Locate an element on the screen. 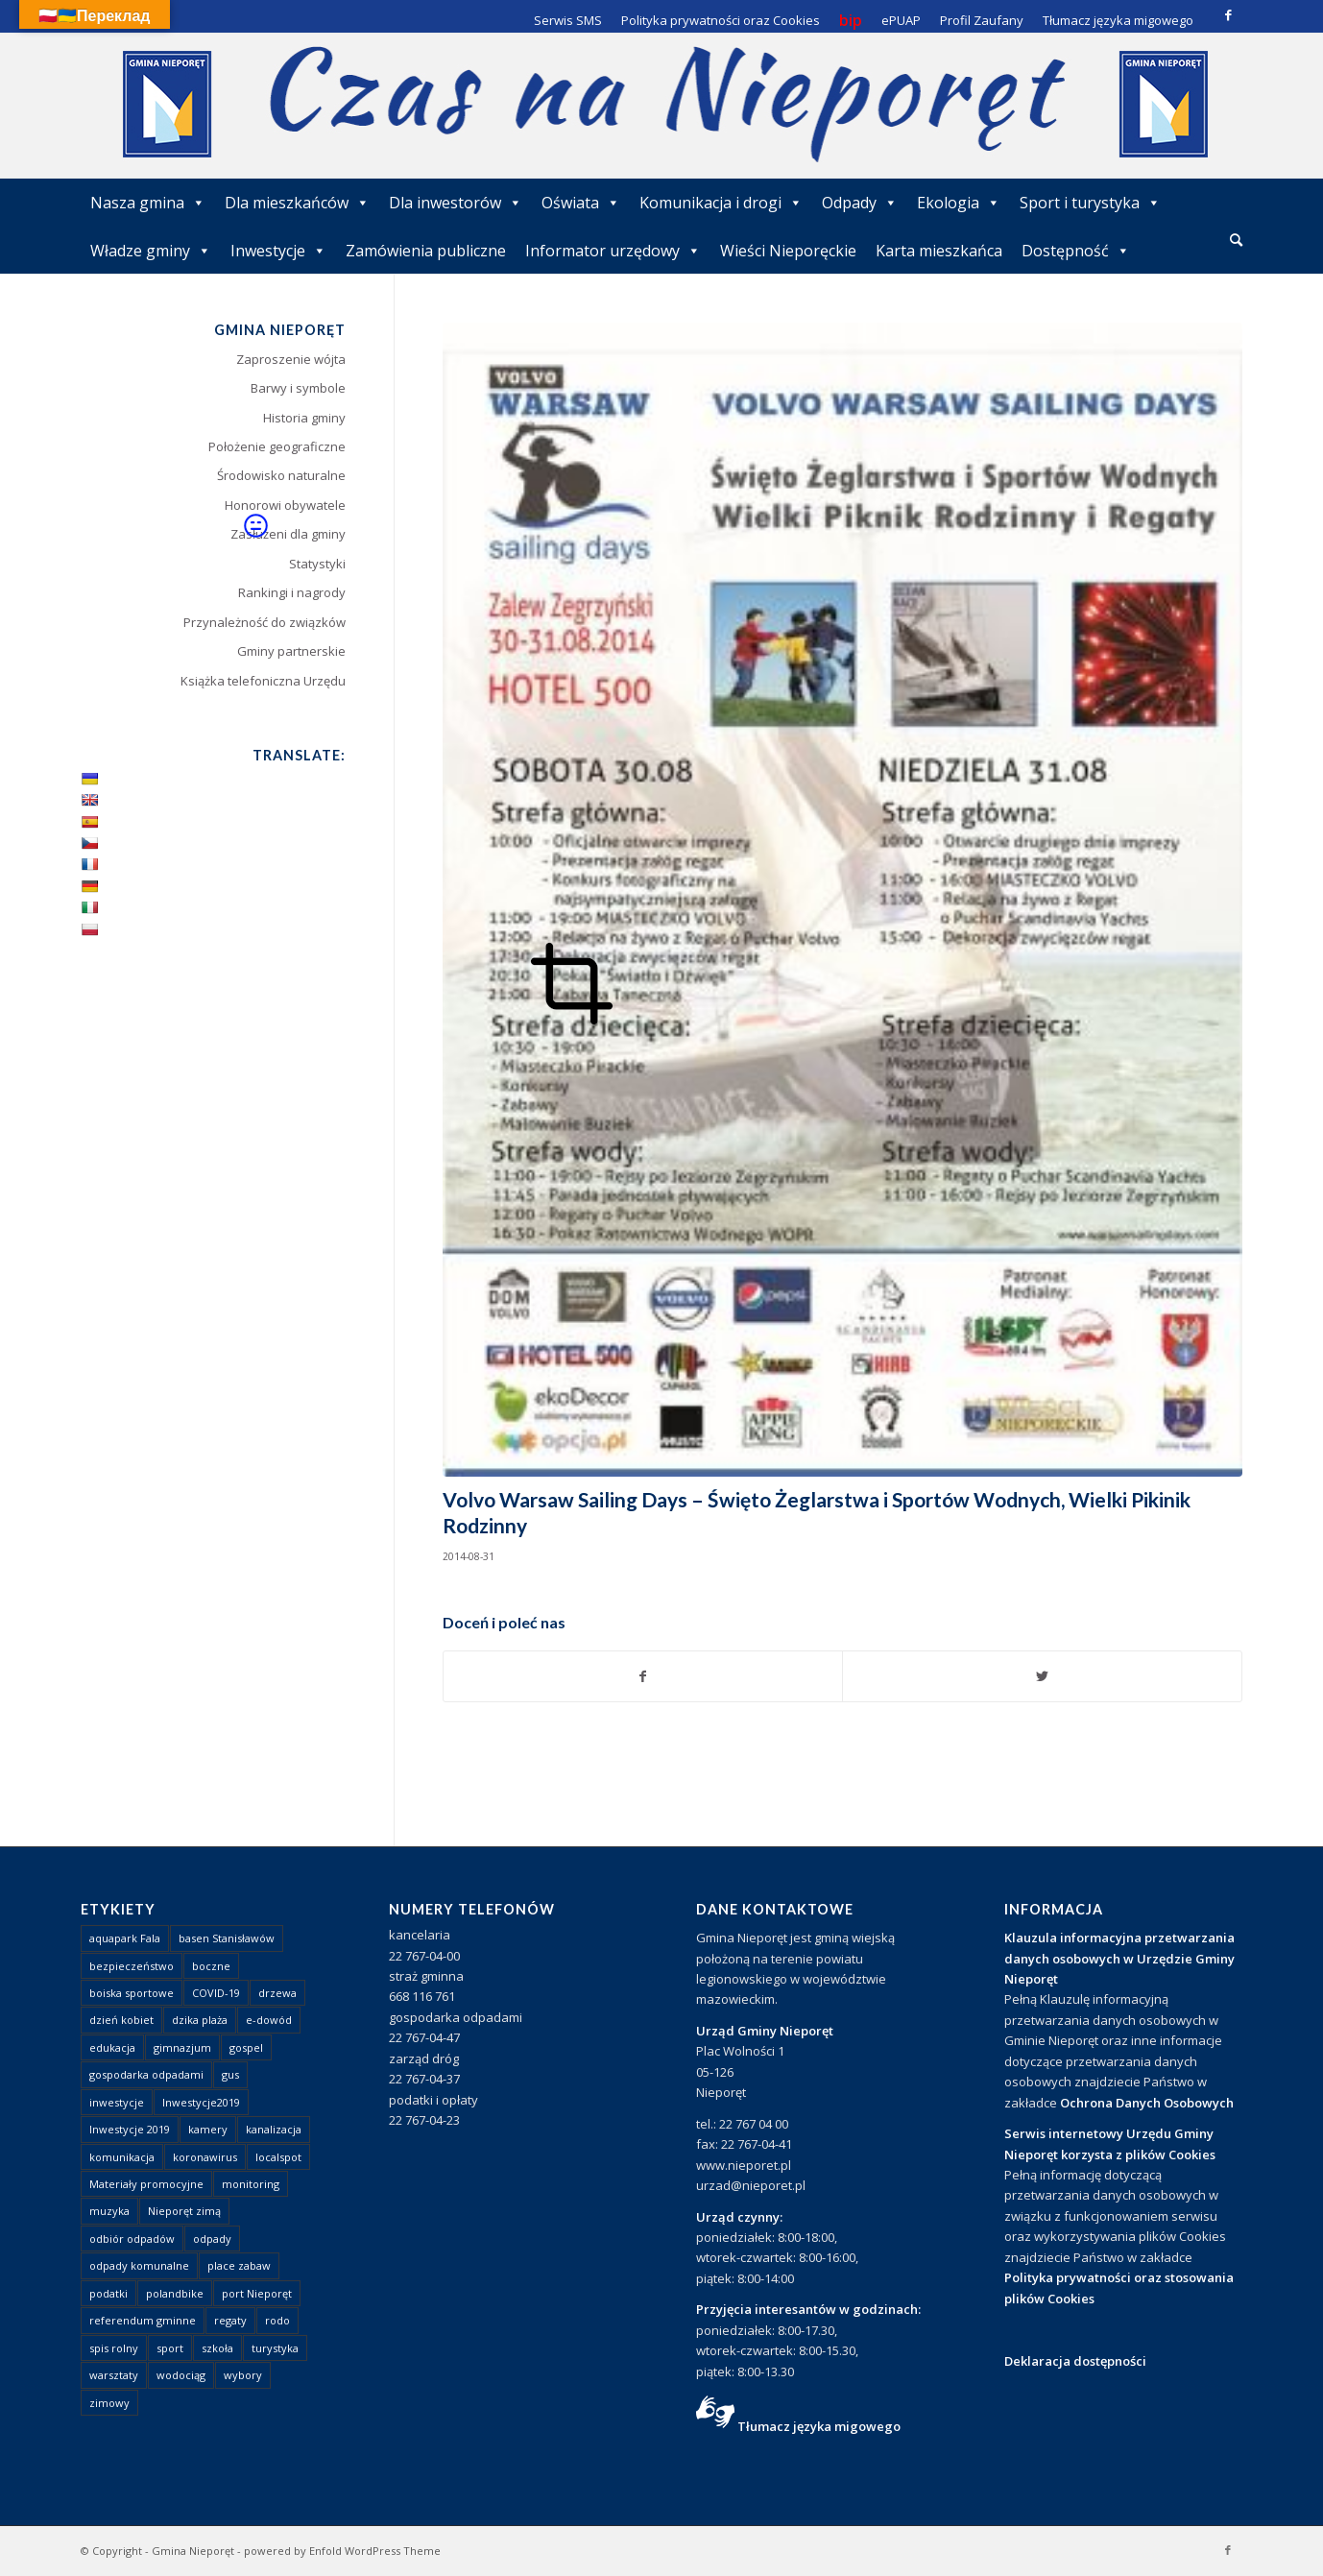  express annoyance or frustration in a reaction is located at coordinates (255, 525).